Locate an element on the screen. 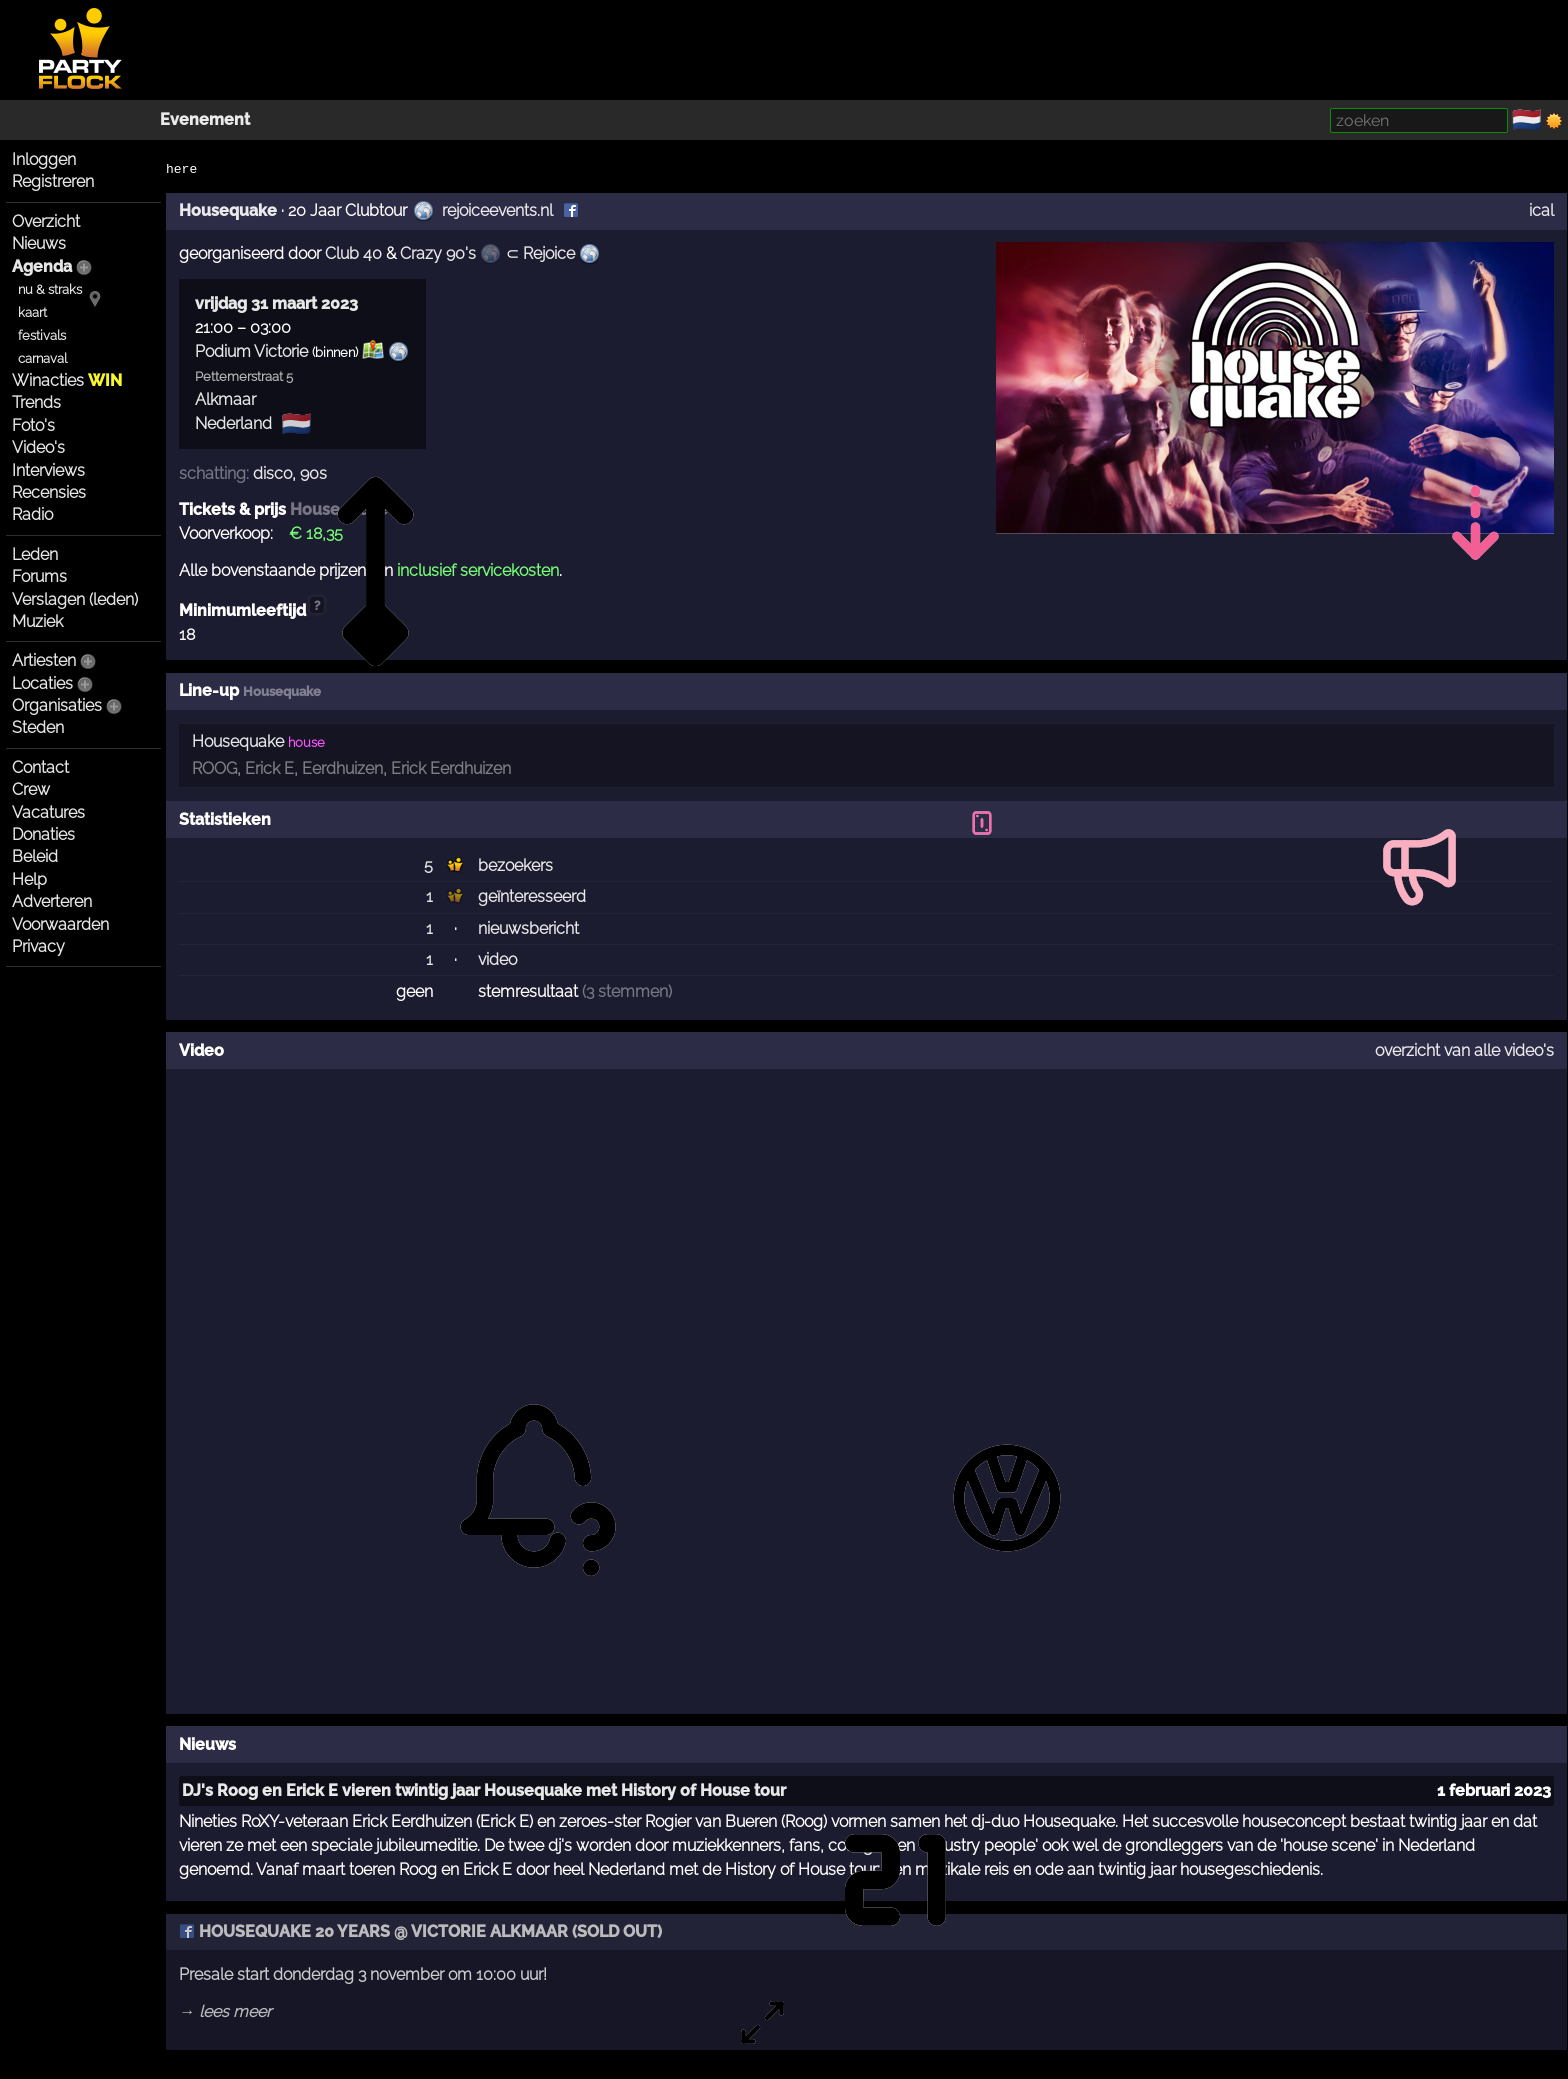 The width and height of the screenshot is (1568, 2079). download in progress is located at coordinates (1475, 522).